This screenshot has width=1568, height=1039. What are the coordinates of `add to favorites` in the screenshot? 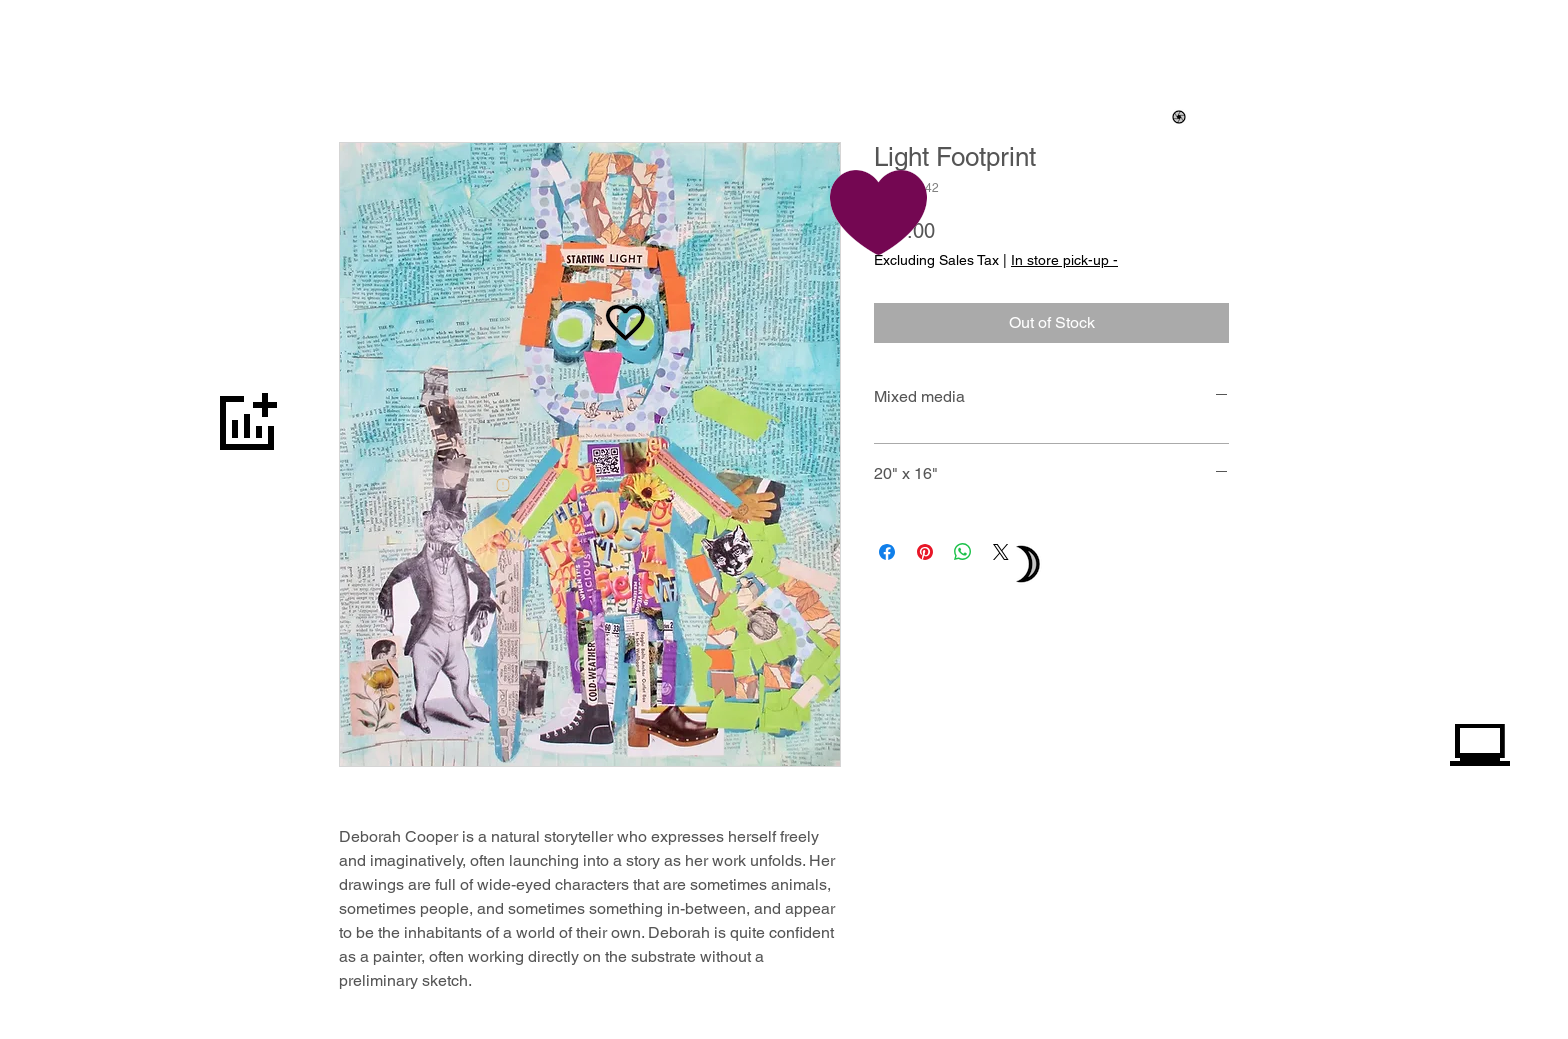 It's located at (878, 212).